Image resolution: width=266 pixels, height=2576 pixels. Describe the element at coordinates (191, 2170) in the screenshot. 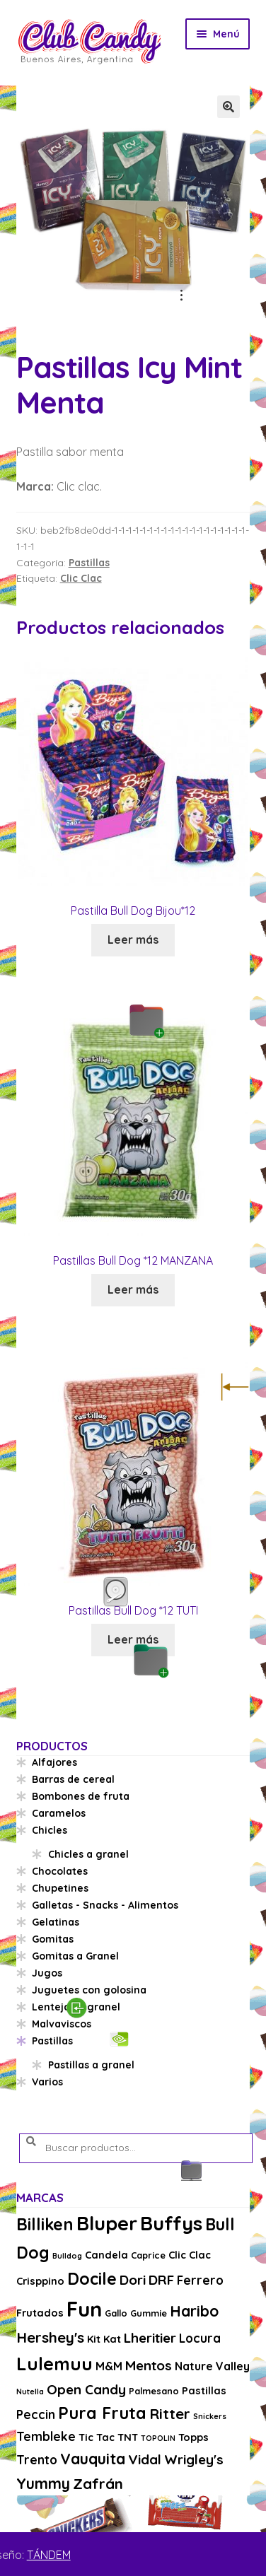

I see `access a remote or network folder` at that location.